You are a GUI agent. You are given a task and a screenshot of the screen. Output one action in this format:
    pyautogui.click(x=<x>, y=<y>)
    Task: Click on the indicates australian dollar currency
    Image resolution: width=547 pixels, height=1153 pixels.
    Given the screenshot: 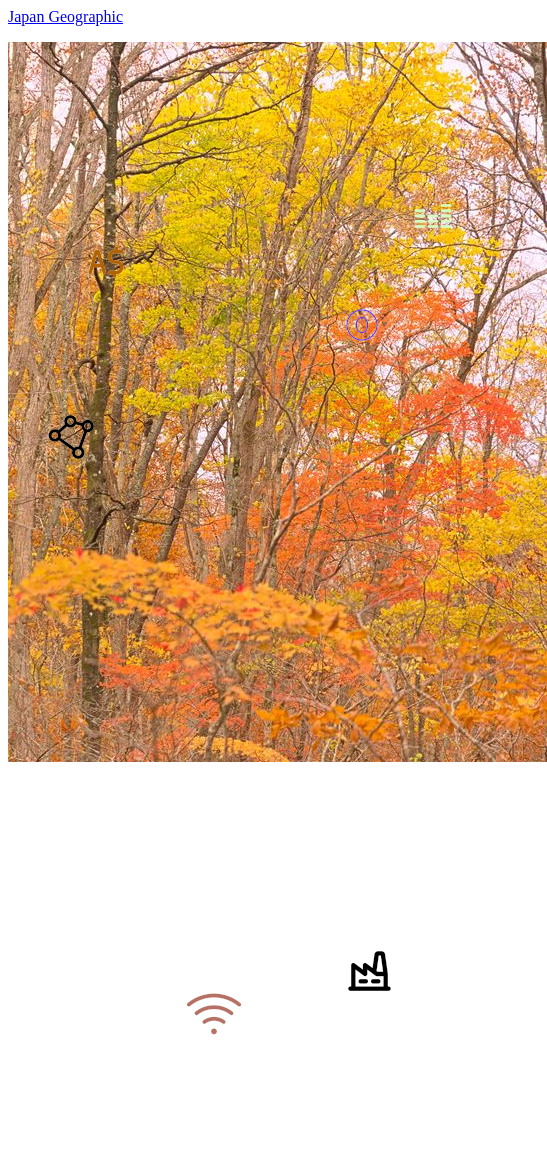 What is the action you would take?
    pyautogui.click(x=106, y=262)
    